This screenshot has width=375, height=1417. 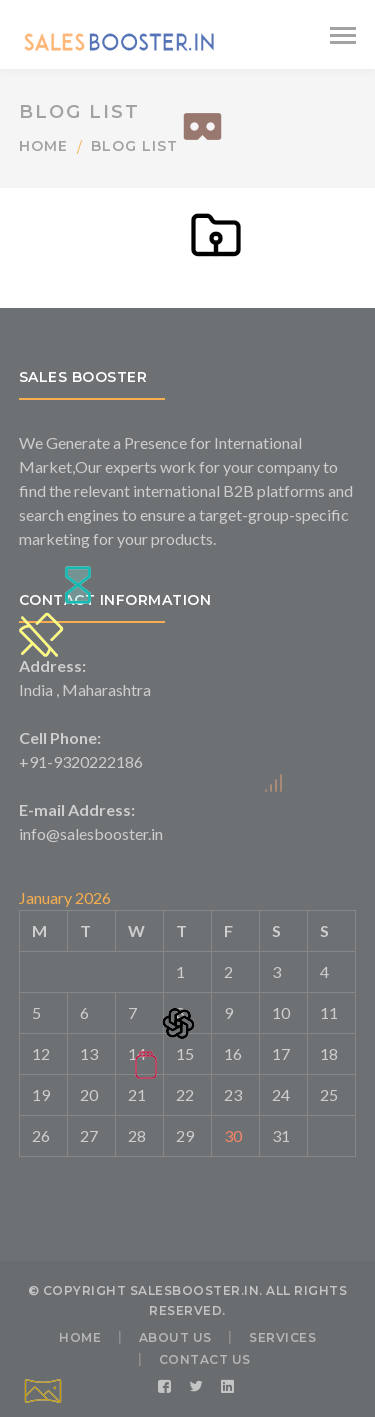 I want to click on navigate to root directory, so click(x=216, y=236).